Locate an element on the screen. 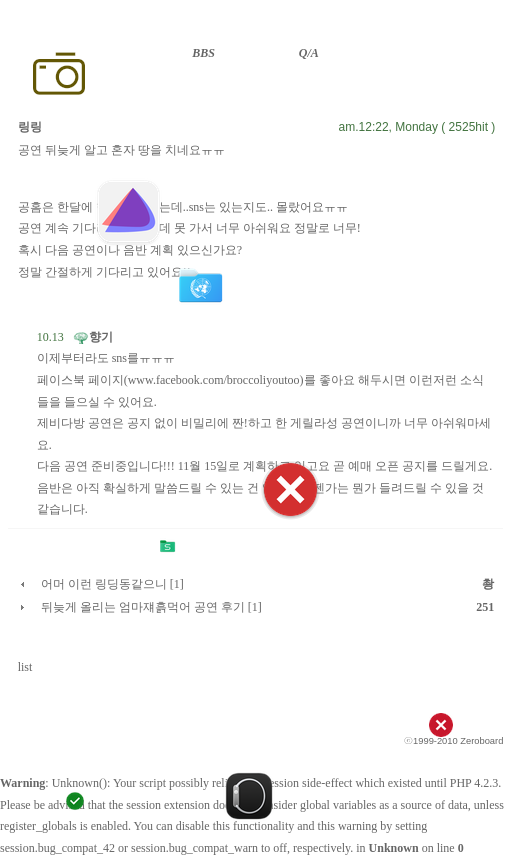 This screenshot has height=860, width=511. indicates a file or item that cannot be read or accessed is located at coordinates (290, 489).